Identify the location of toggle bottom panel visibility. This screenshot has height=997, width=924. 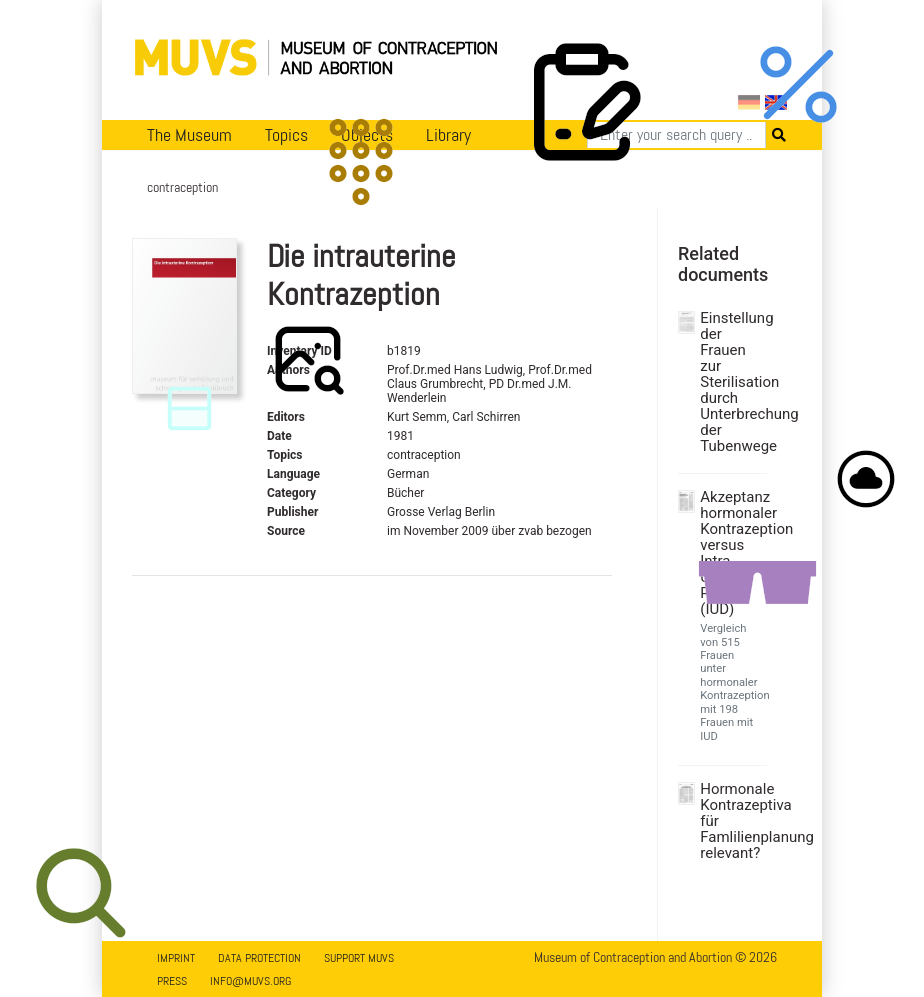
(189, 408).